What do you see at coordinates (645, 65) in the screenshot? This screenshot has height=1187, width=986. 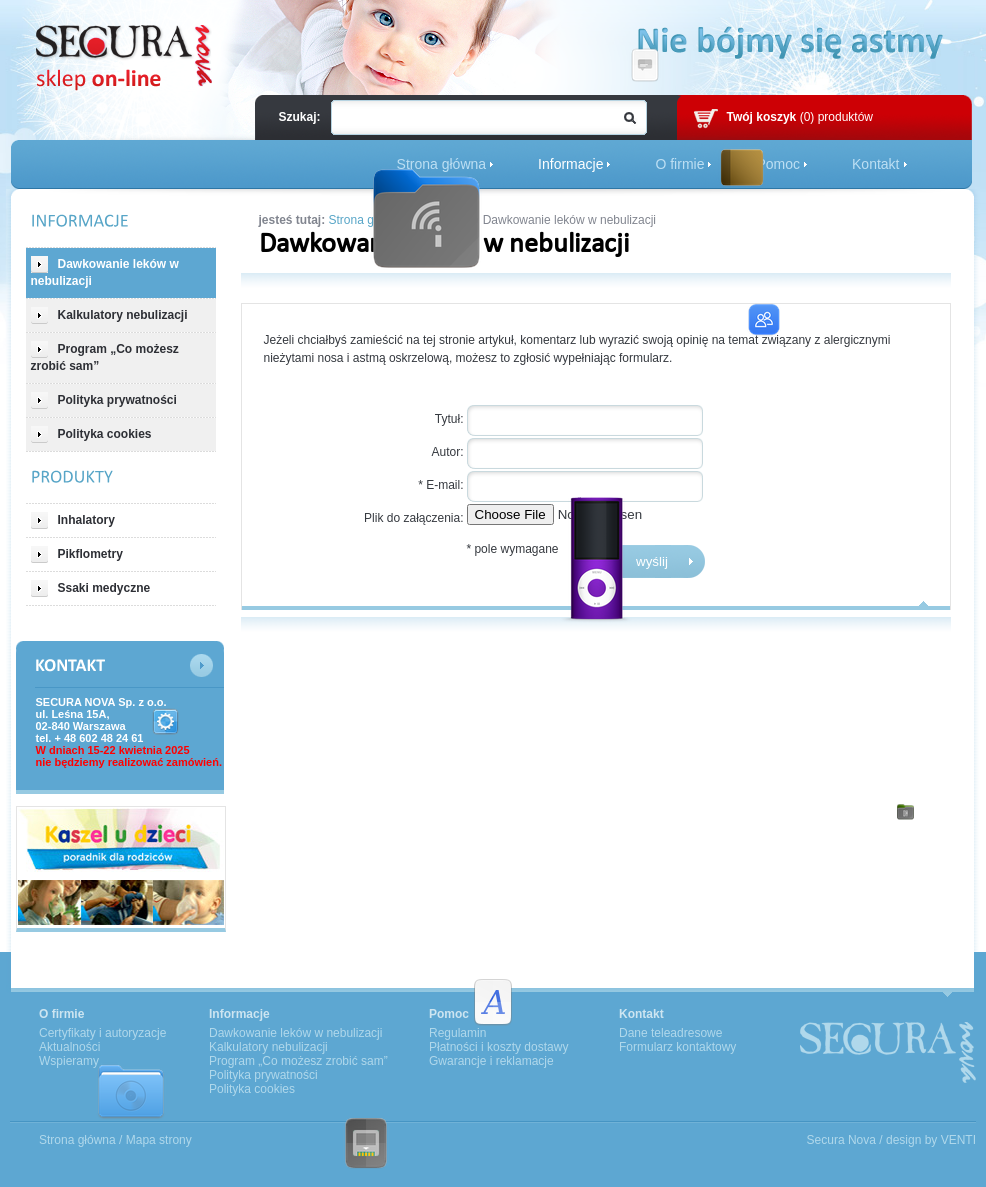 I see `a SAMI subtitle or caption file` at bounding box center [645, 65].